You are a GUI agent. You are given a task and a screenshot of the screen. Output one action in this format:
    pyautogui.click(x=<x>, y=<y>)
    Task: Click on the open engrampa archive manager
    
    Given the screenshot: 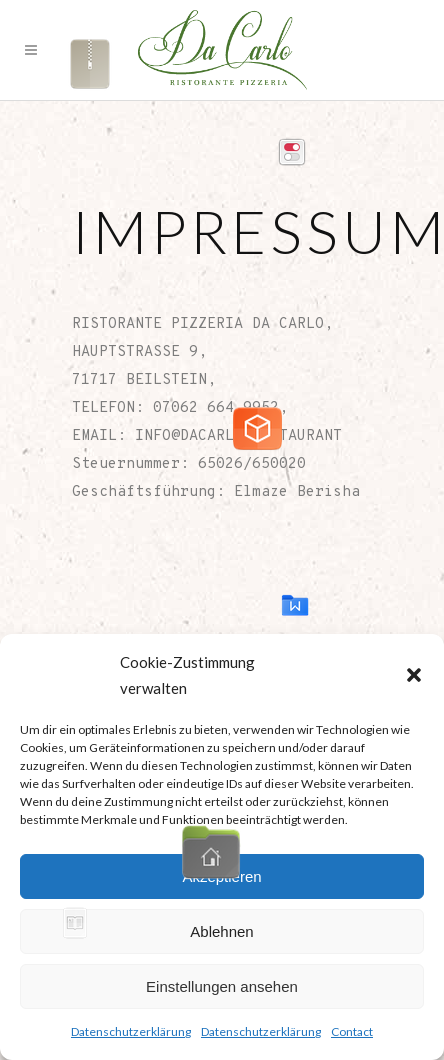 What is the action you would take?
    pyautogui.click(x=90, y=64)
    